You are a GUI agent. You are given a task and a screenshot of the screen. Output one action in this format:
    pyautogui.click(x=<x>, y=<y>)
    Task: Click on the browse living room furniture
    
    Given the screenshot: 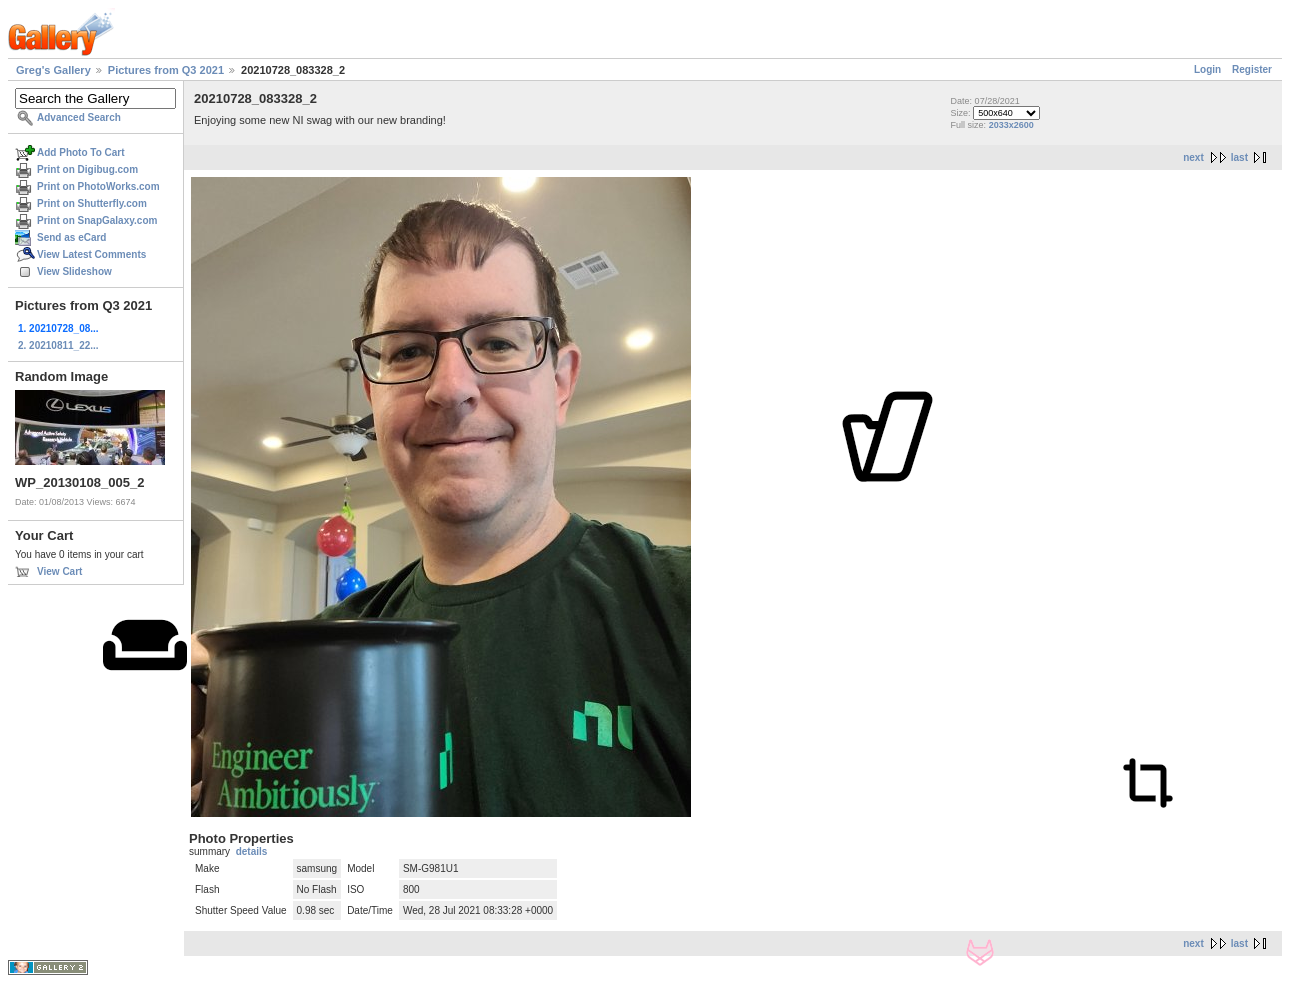 What is the action you would take?
    pyautogui.click(x=145, y=645)
    